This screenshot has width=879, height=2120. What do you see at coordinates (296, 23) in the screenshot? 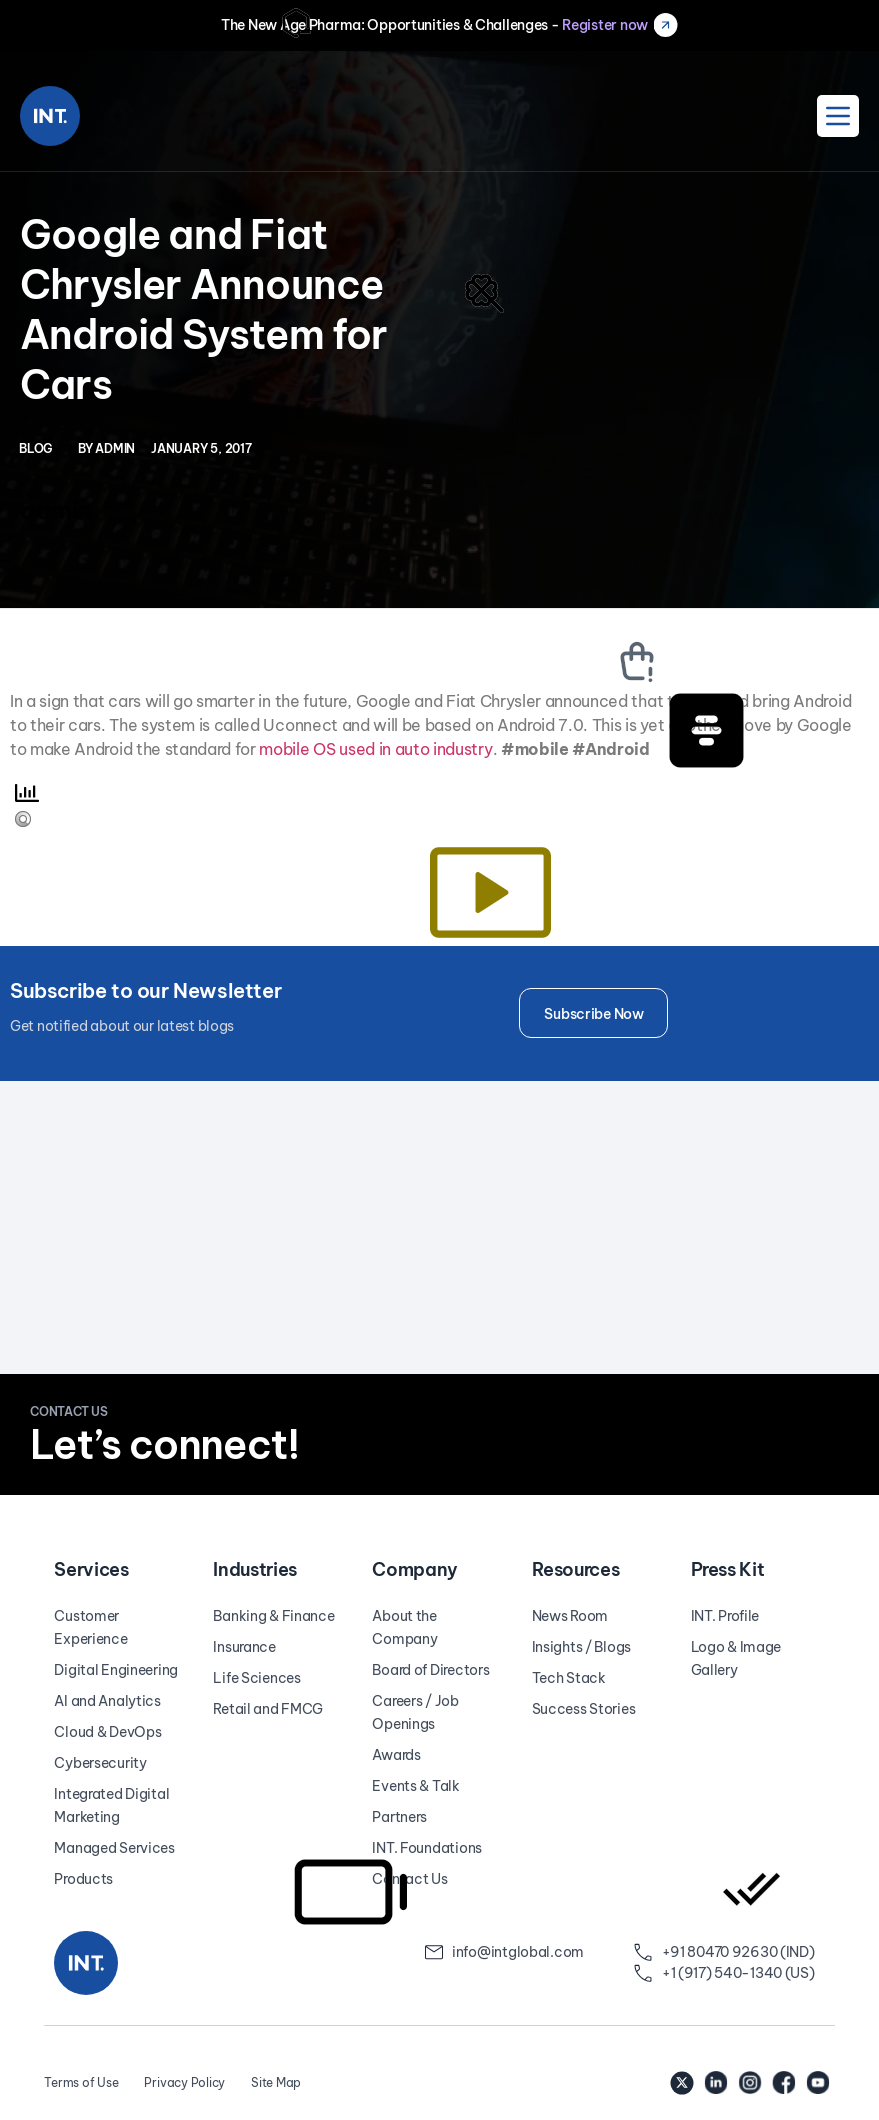
I see `remove item from a group or collection` at bounding box center [296, 23].